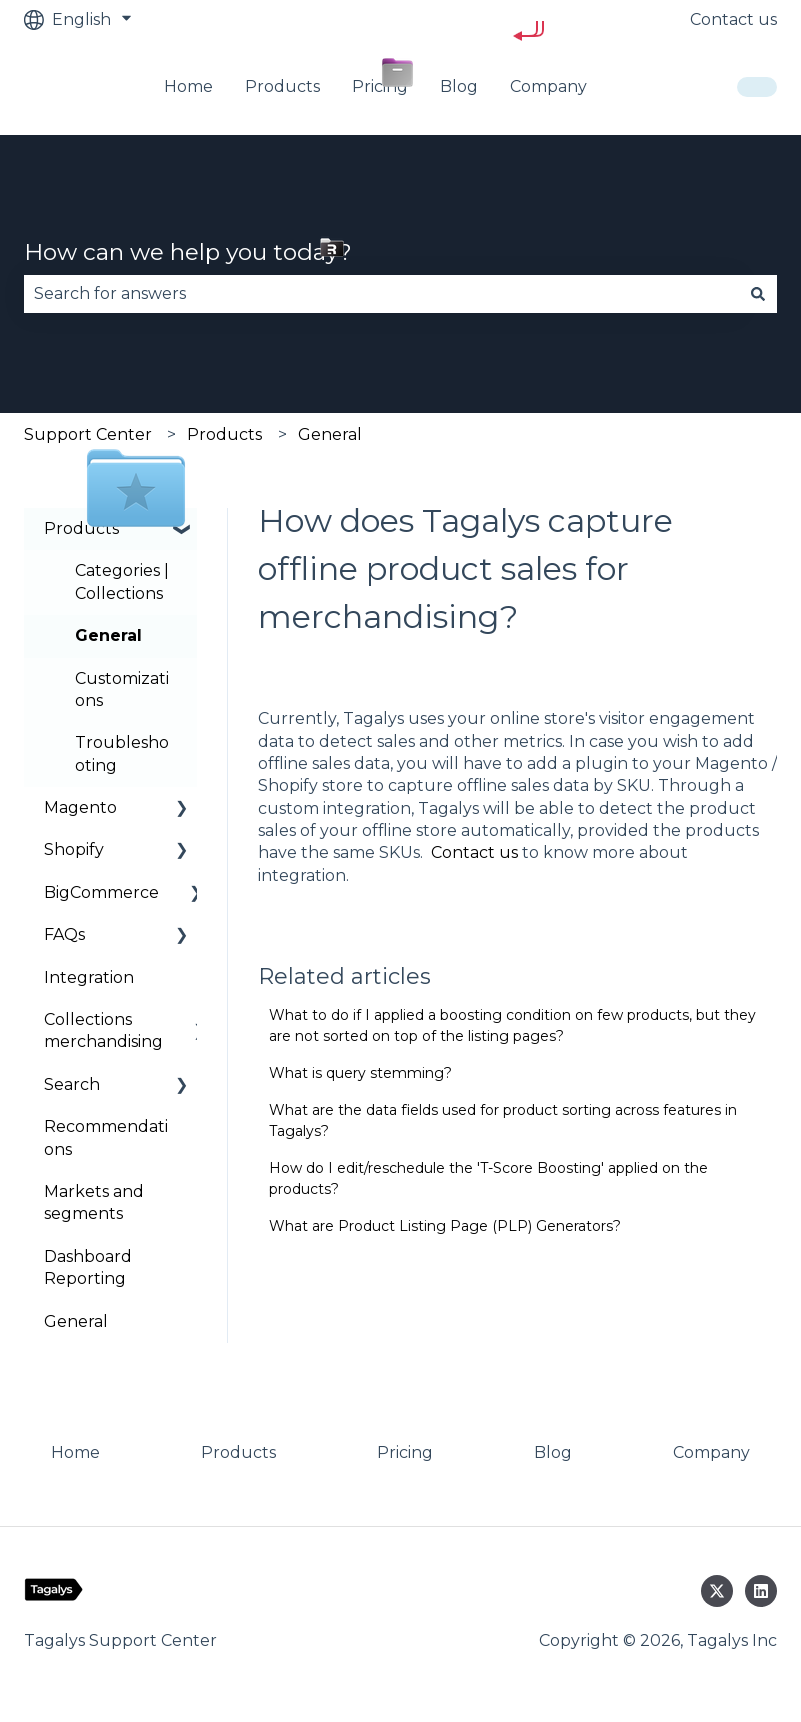 The width and height of the screenshot is (801, 1722). What do you see at coordinates (332, 248) in the screenshot?
I see `open remix project folder` at bounding box center [332, 248].